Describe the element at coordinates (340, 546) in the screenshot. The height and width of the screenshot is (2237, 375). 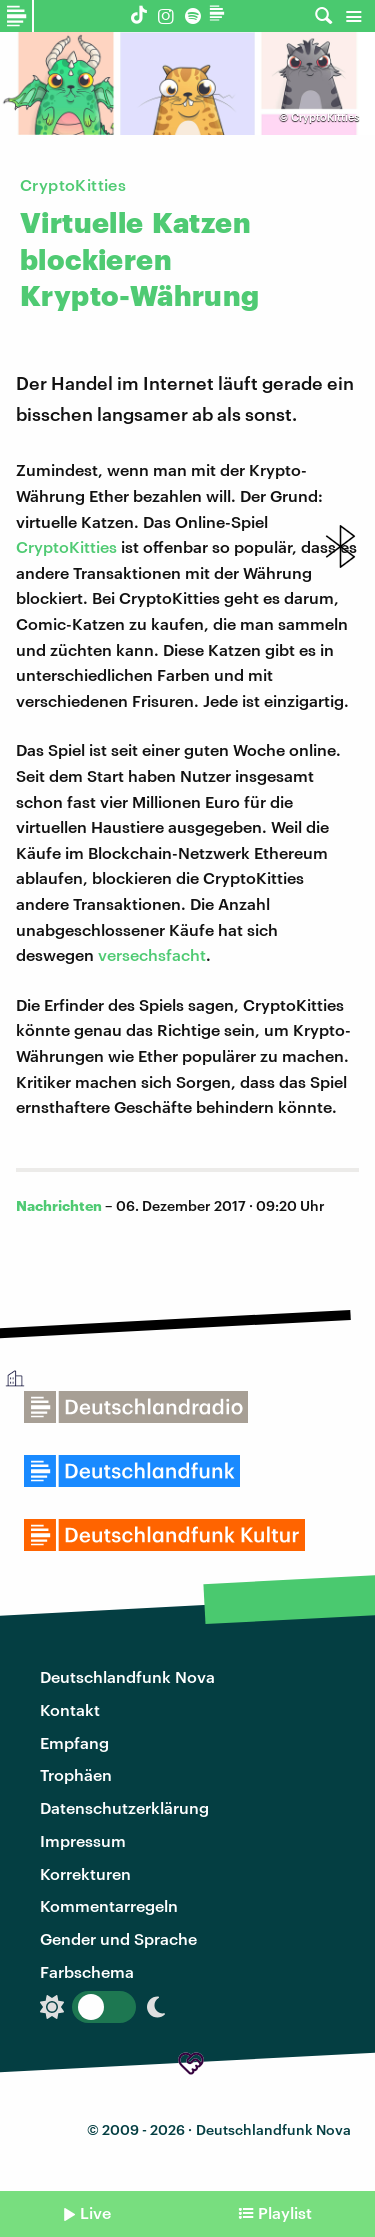
I see `toggle bluetooth connectivity` at that location.